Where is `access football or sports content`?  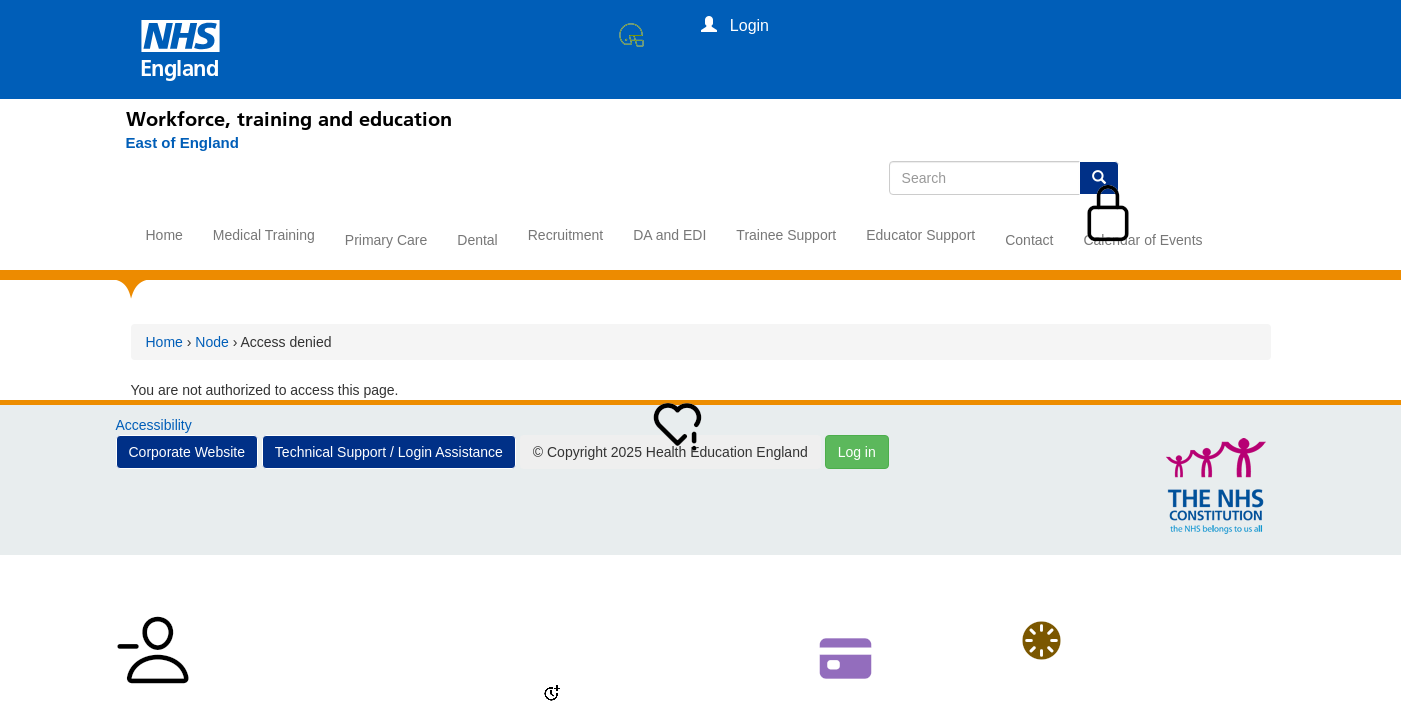
access football or sports content is located at coordinates (631, 35).